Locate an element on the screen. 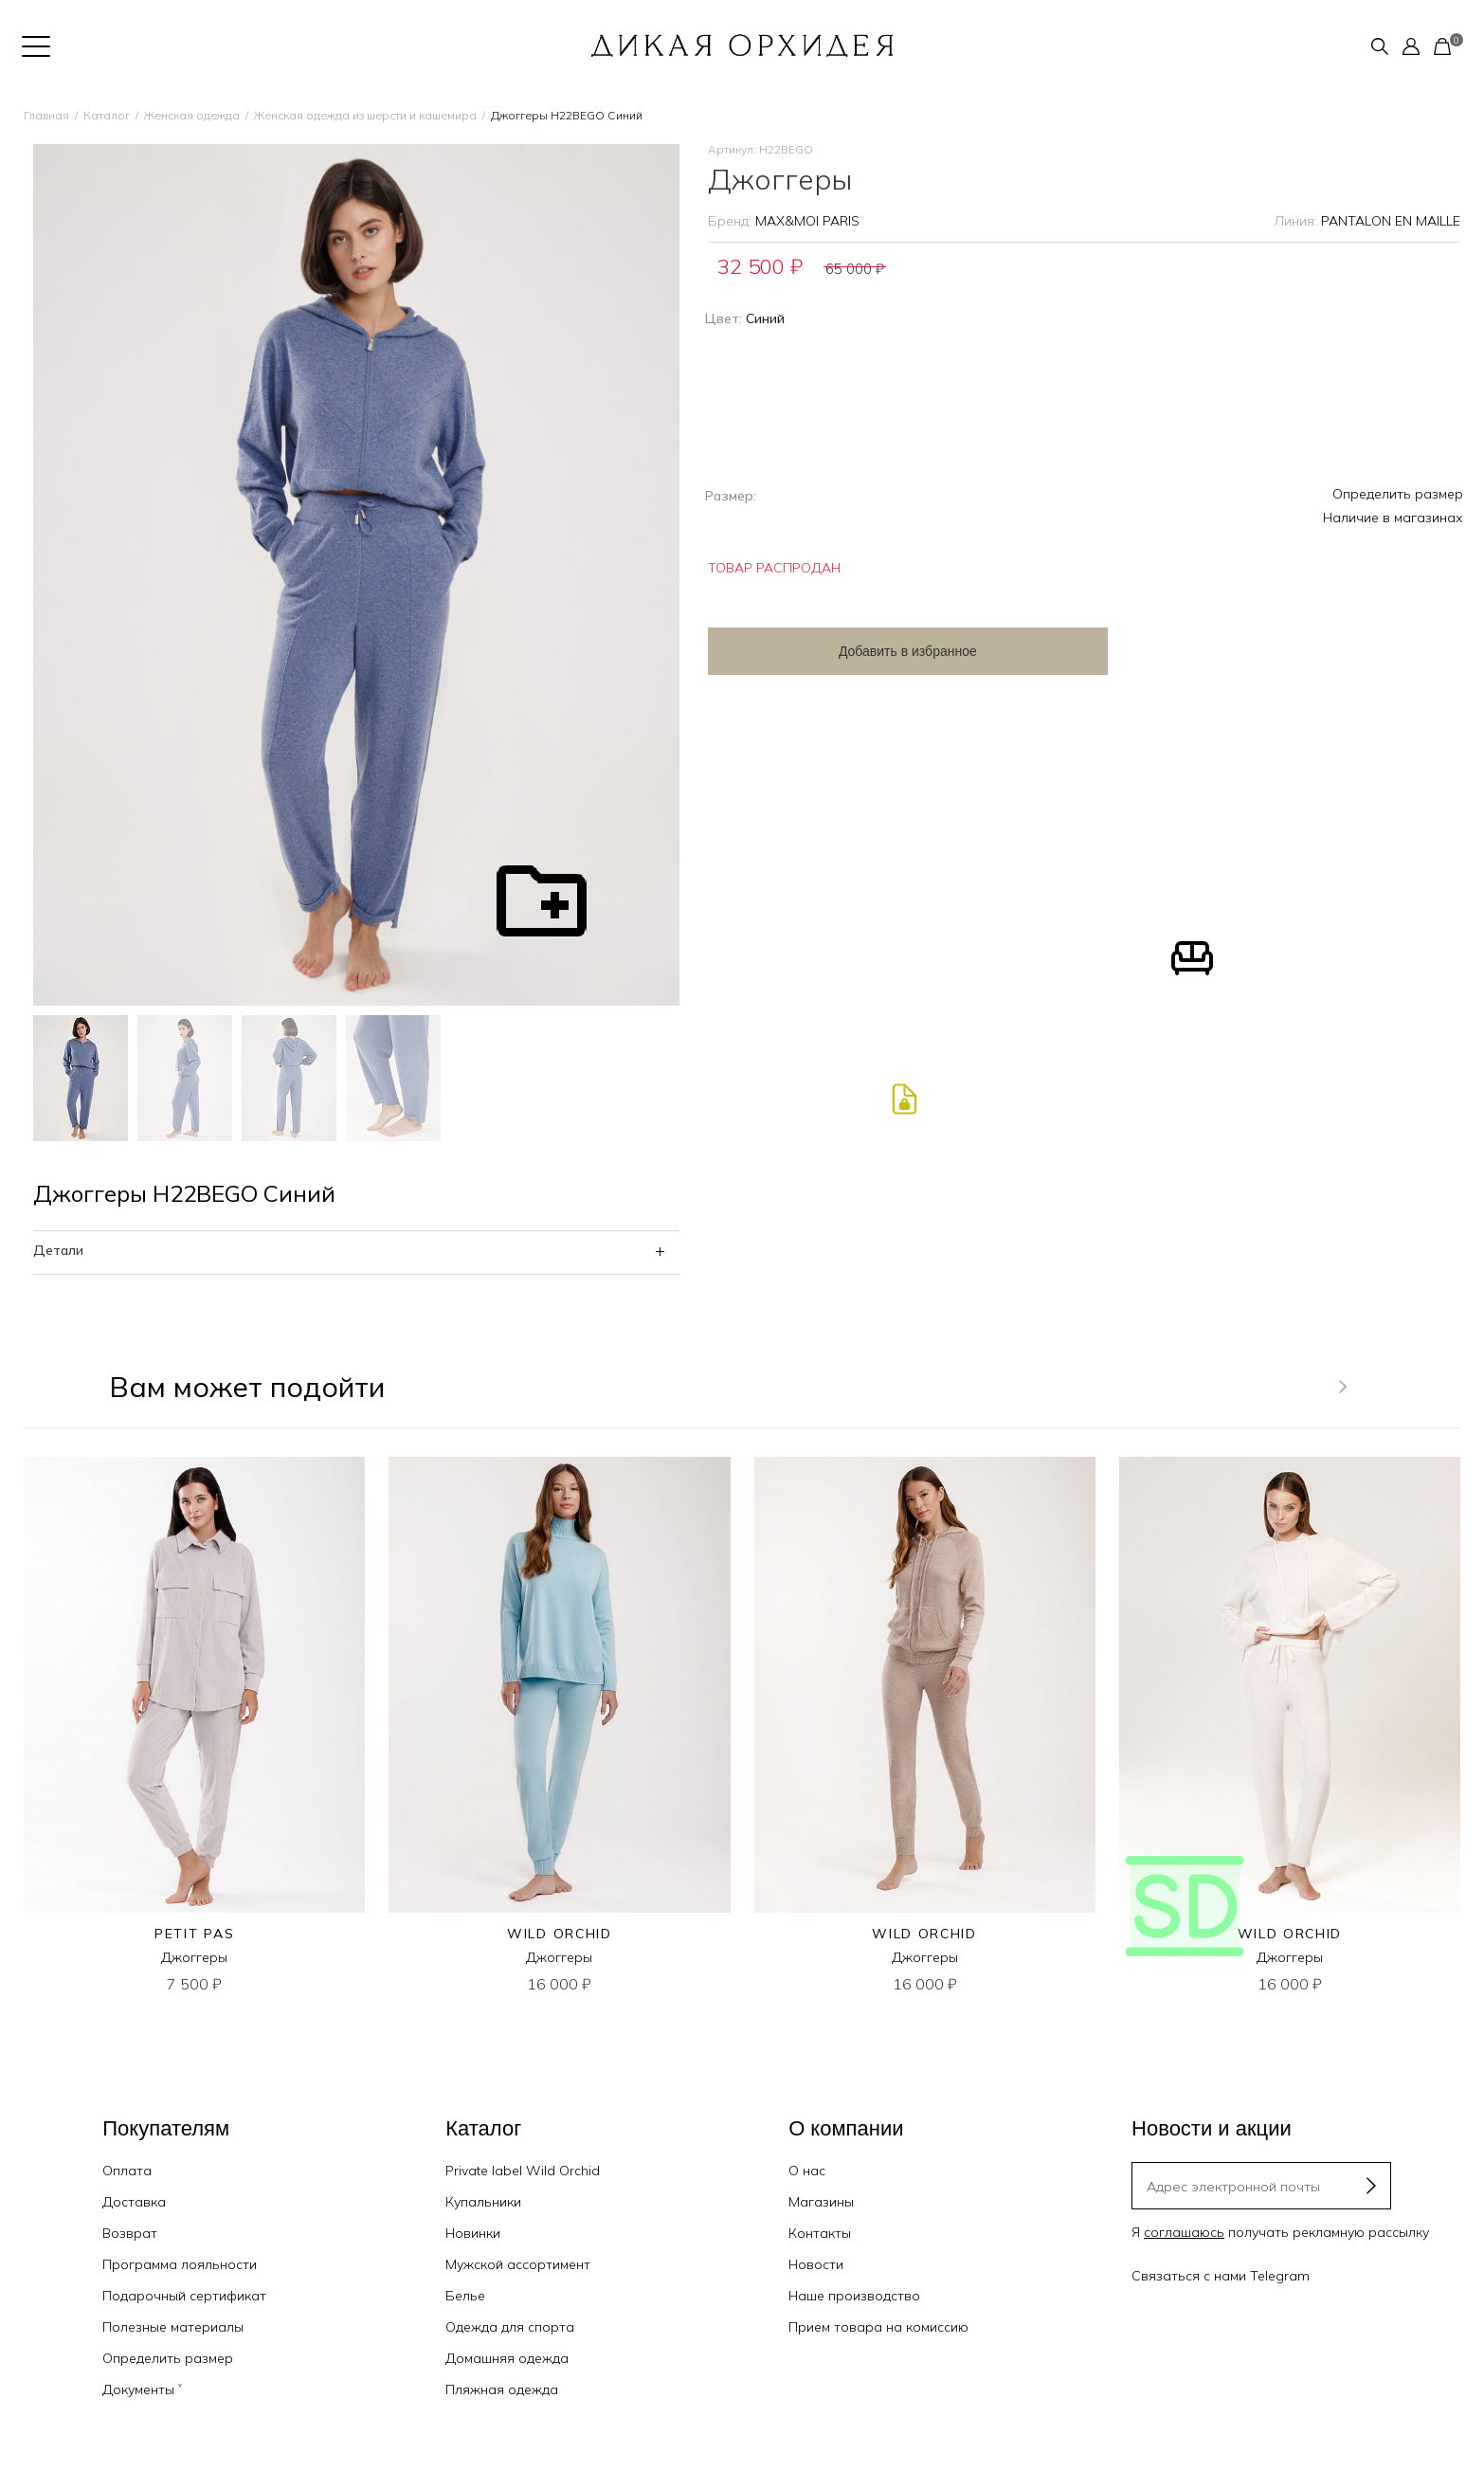  view a protected or encrypted document is located at coordinates (904, 1099).